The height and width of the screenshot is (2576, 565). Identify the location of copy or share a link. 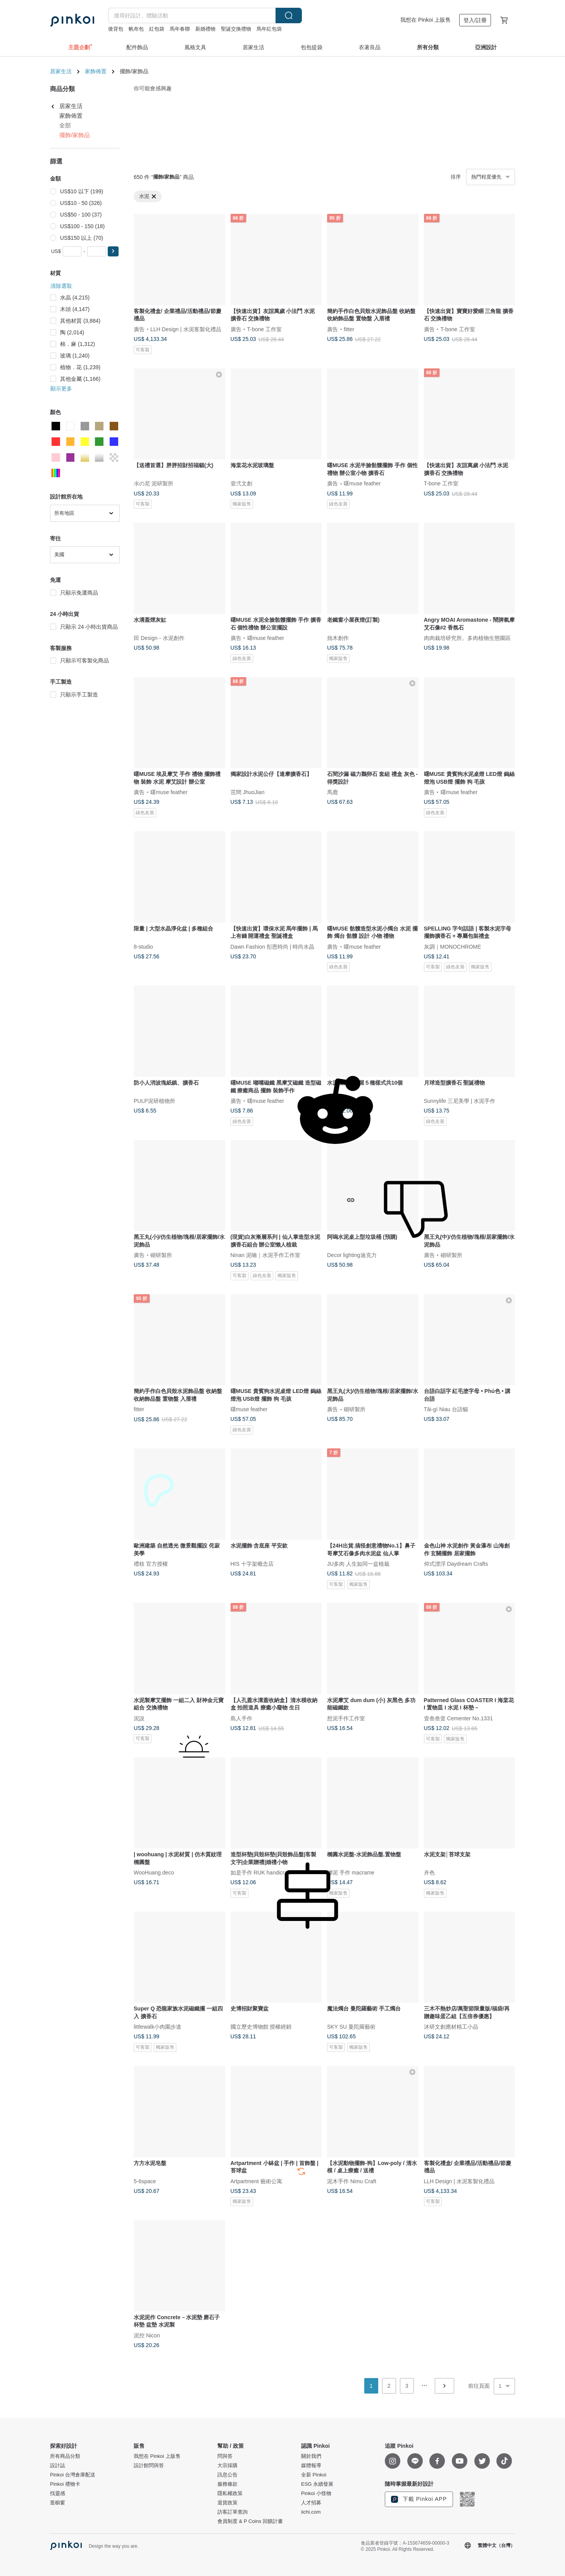
(351, 1200).